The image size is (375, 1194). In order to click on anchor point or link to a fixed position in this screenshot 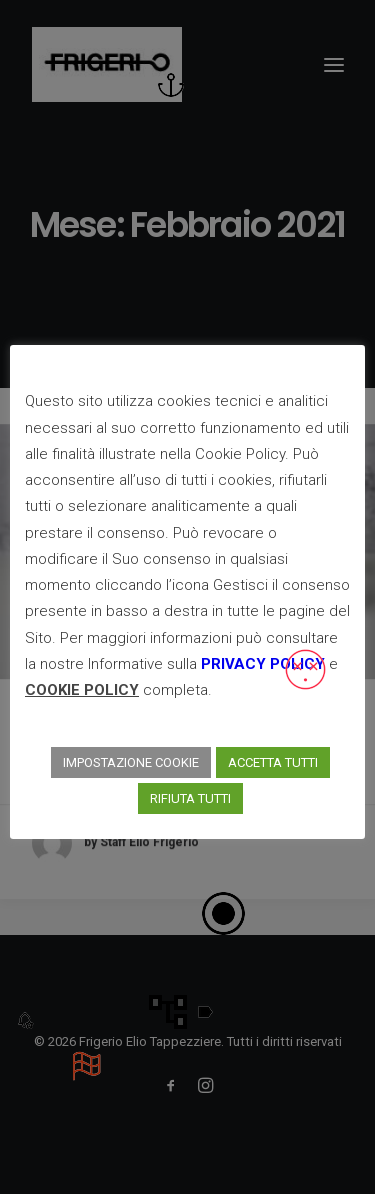, I will do `click(171, 85)`.